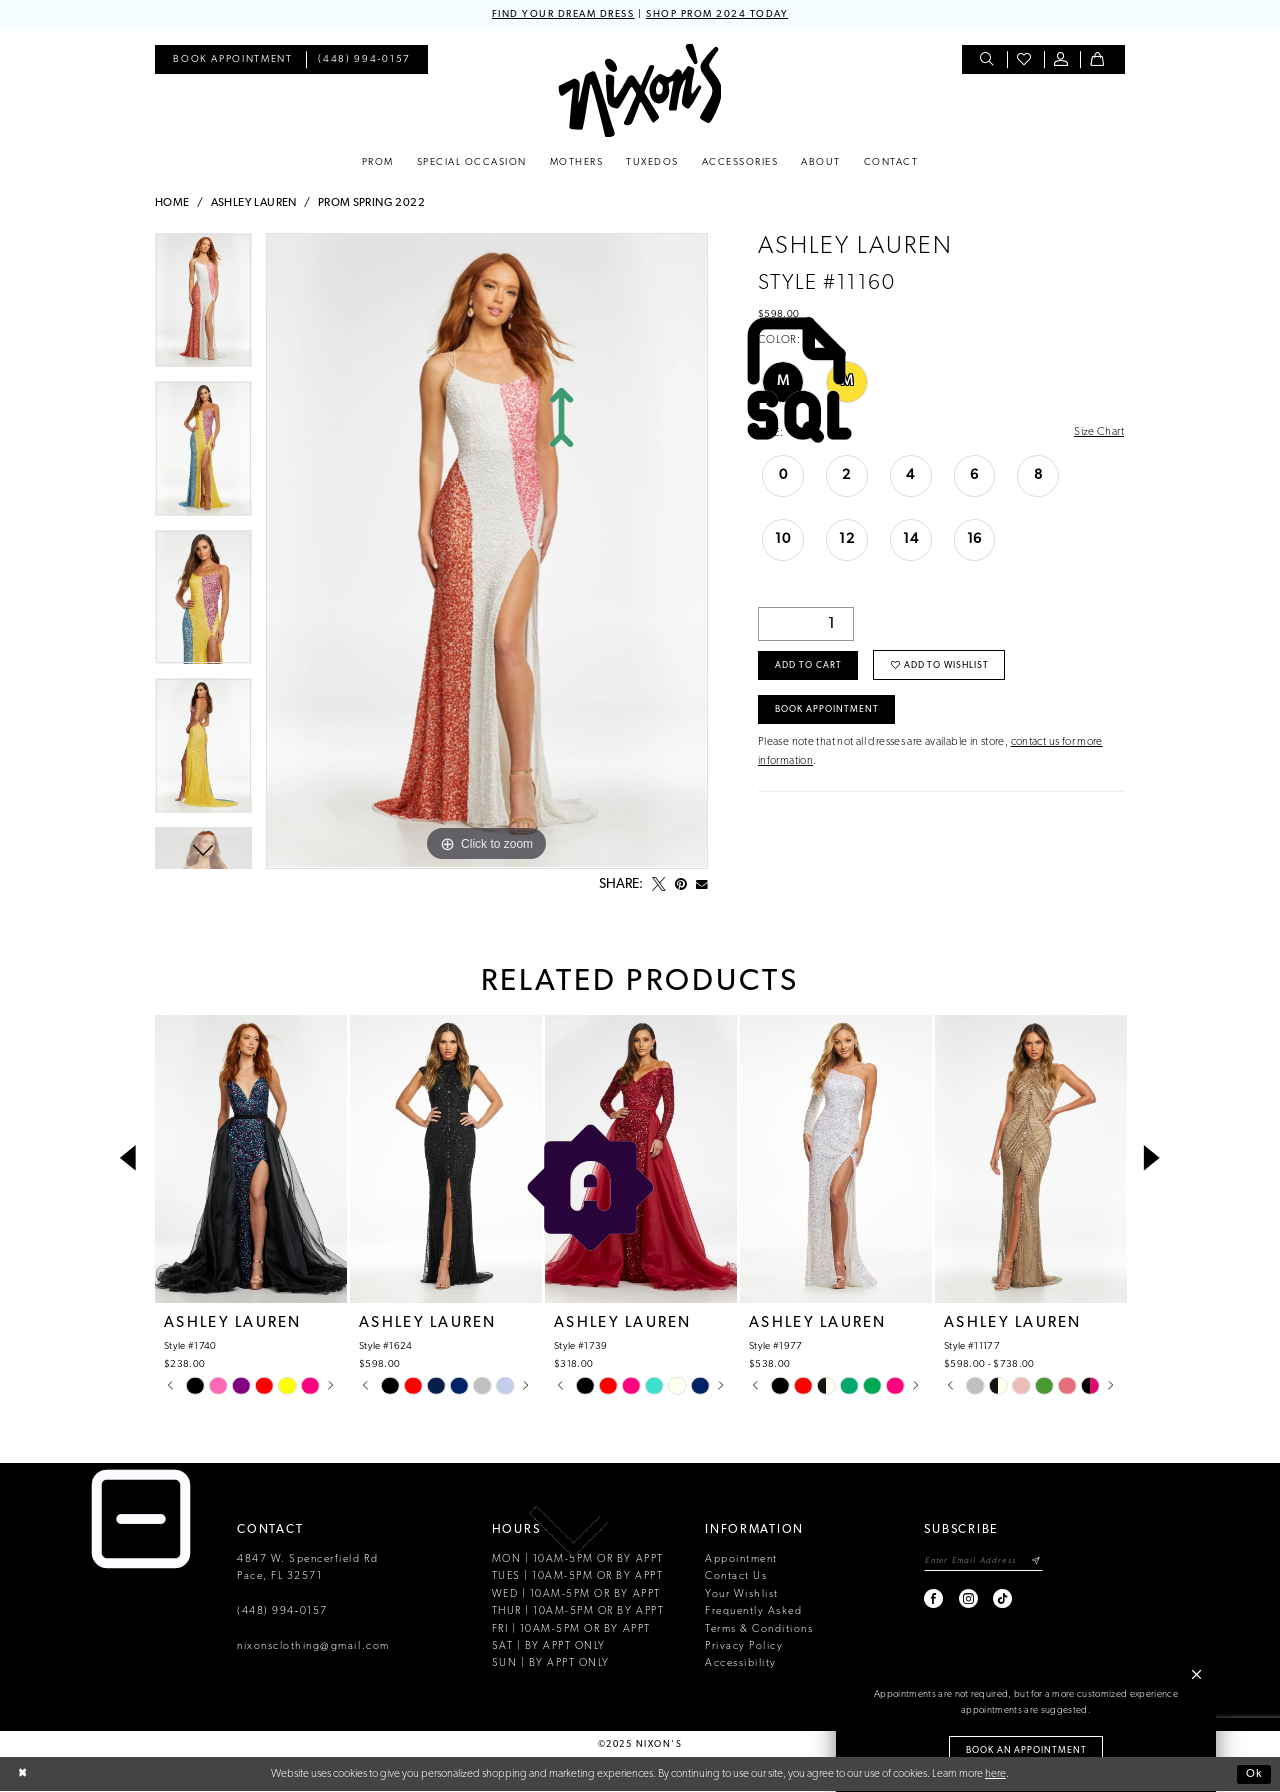 This screenshot has height=1792, width=1280. Describe the element at coordinates (141, 1519) in the screenshot. I see `collapse or minimize a section` at that location.